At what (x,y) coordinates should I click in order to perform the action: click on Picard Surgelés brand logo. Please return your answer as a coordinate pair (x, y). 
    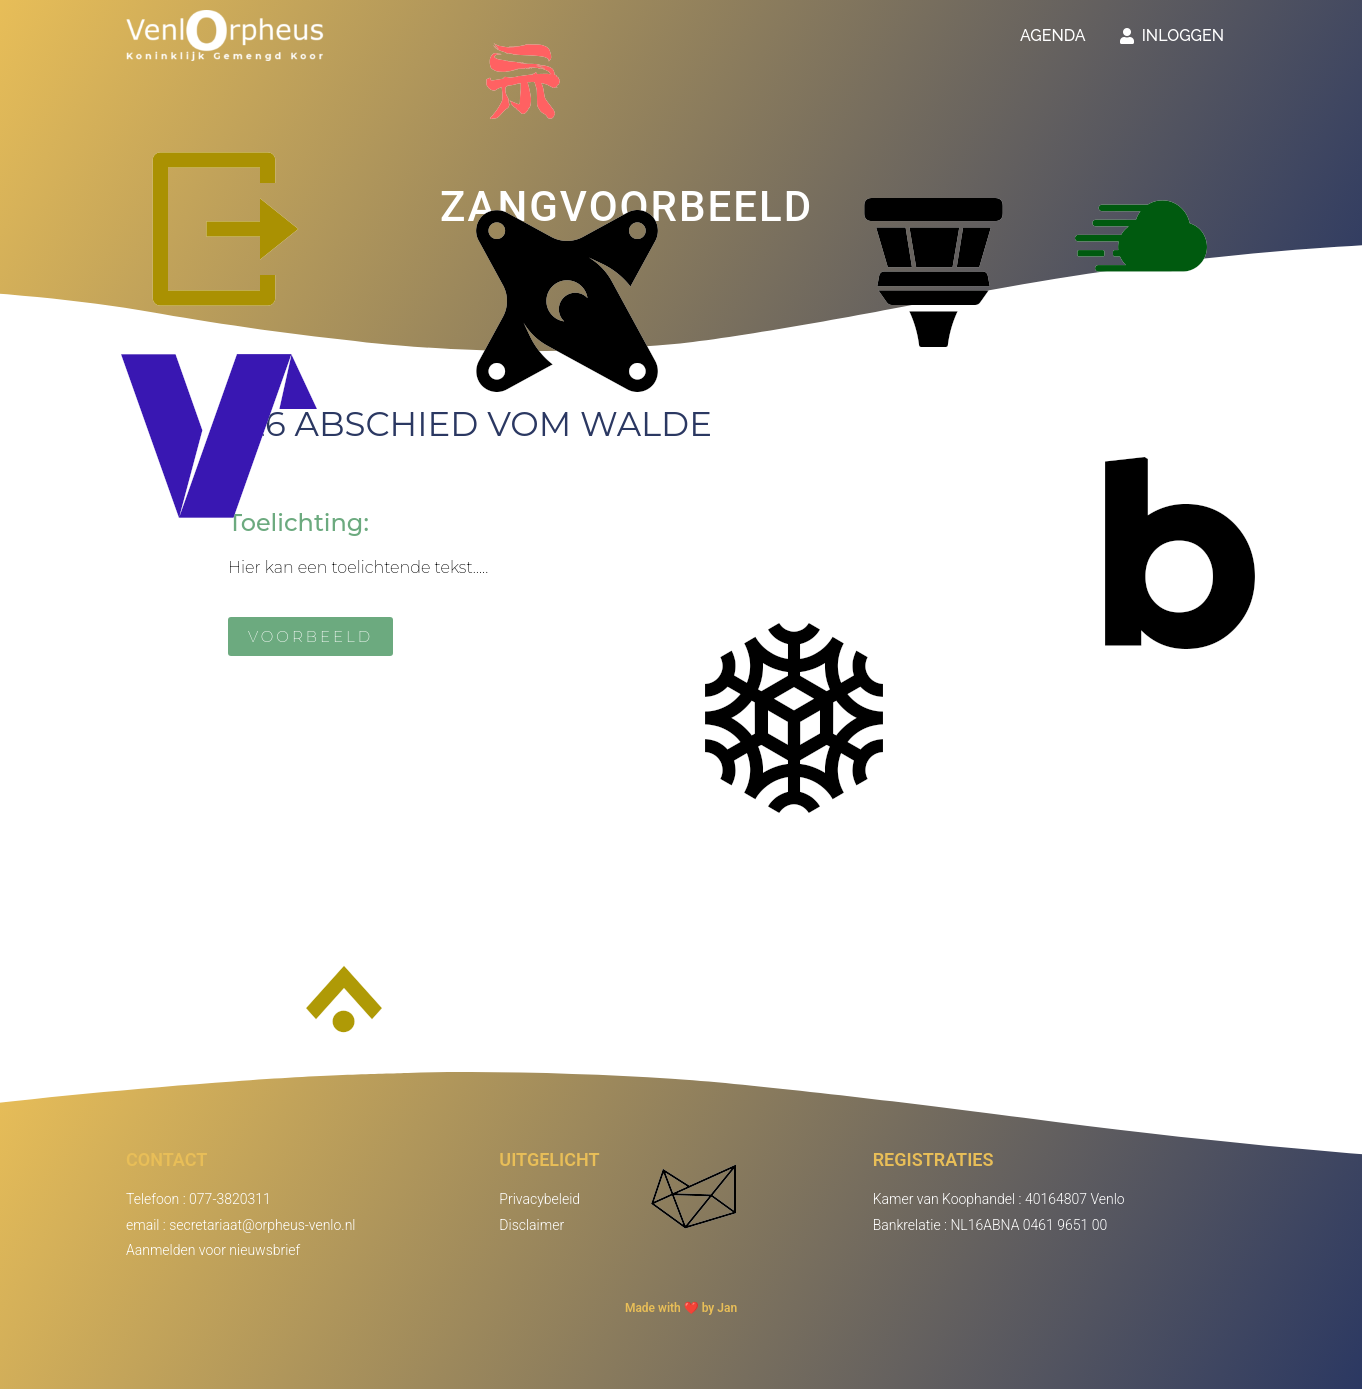
    Looking at the image, I should click on (794, 718).